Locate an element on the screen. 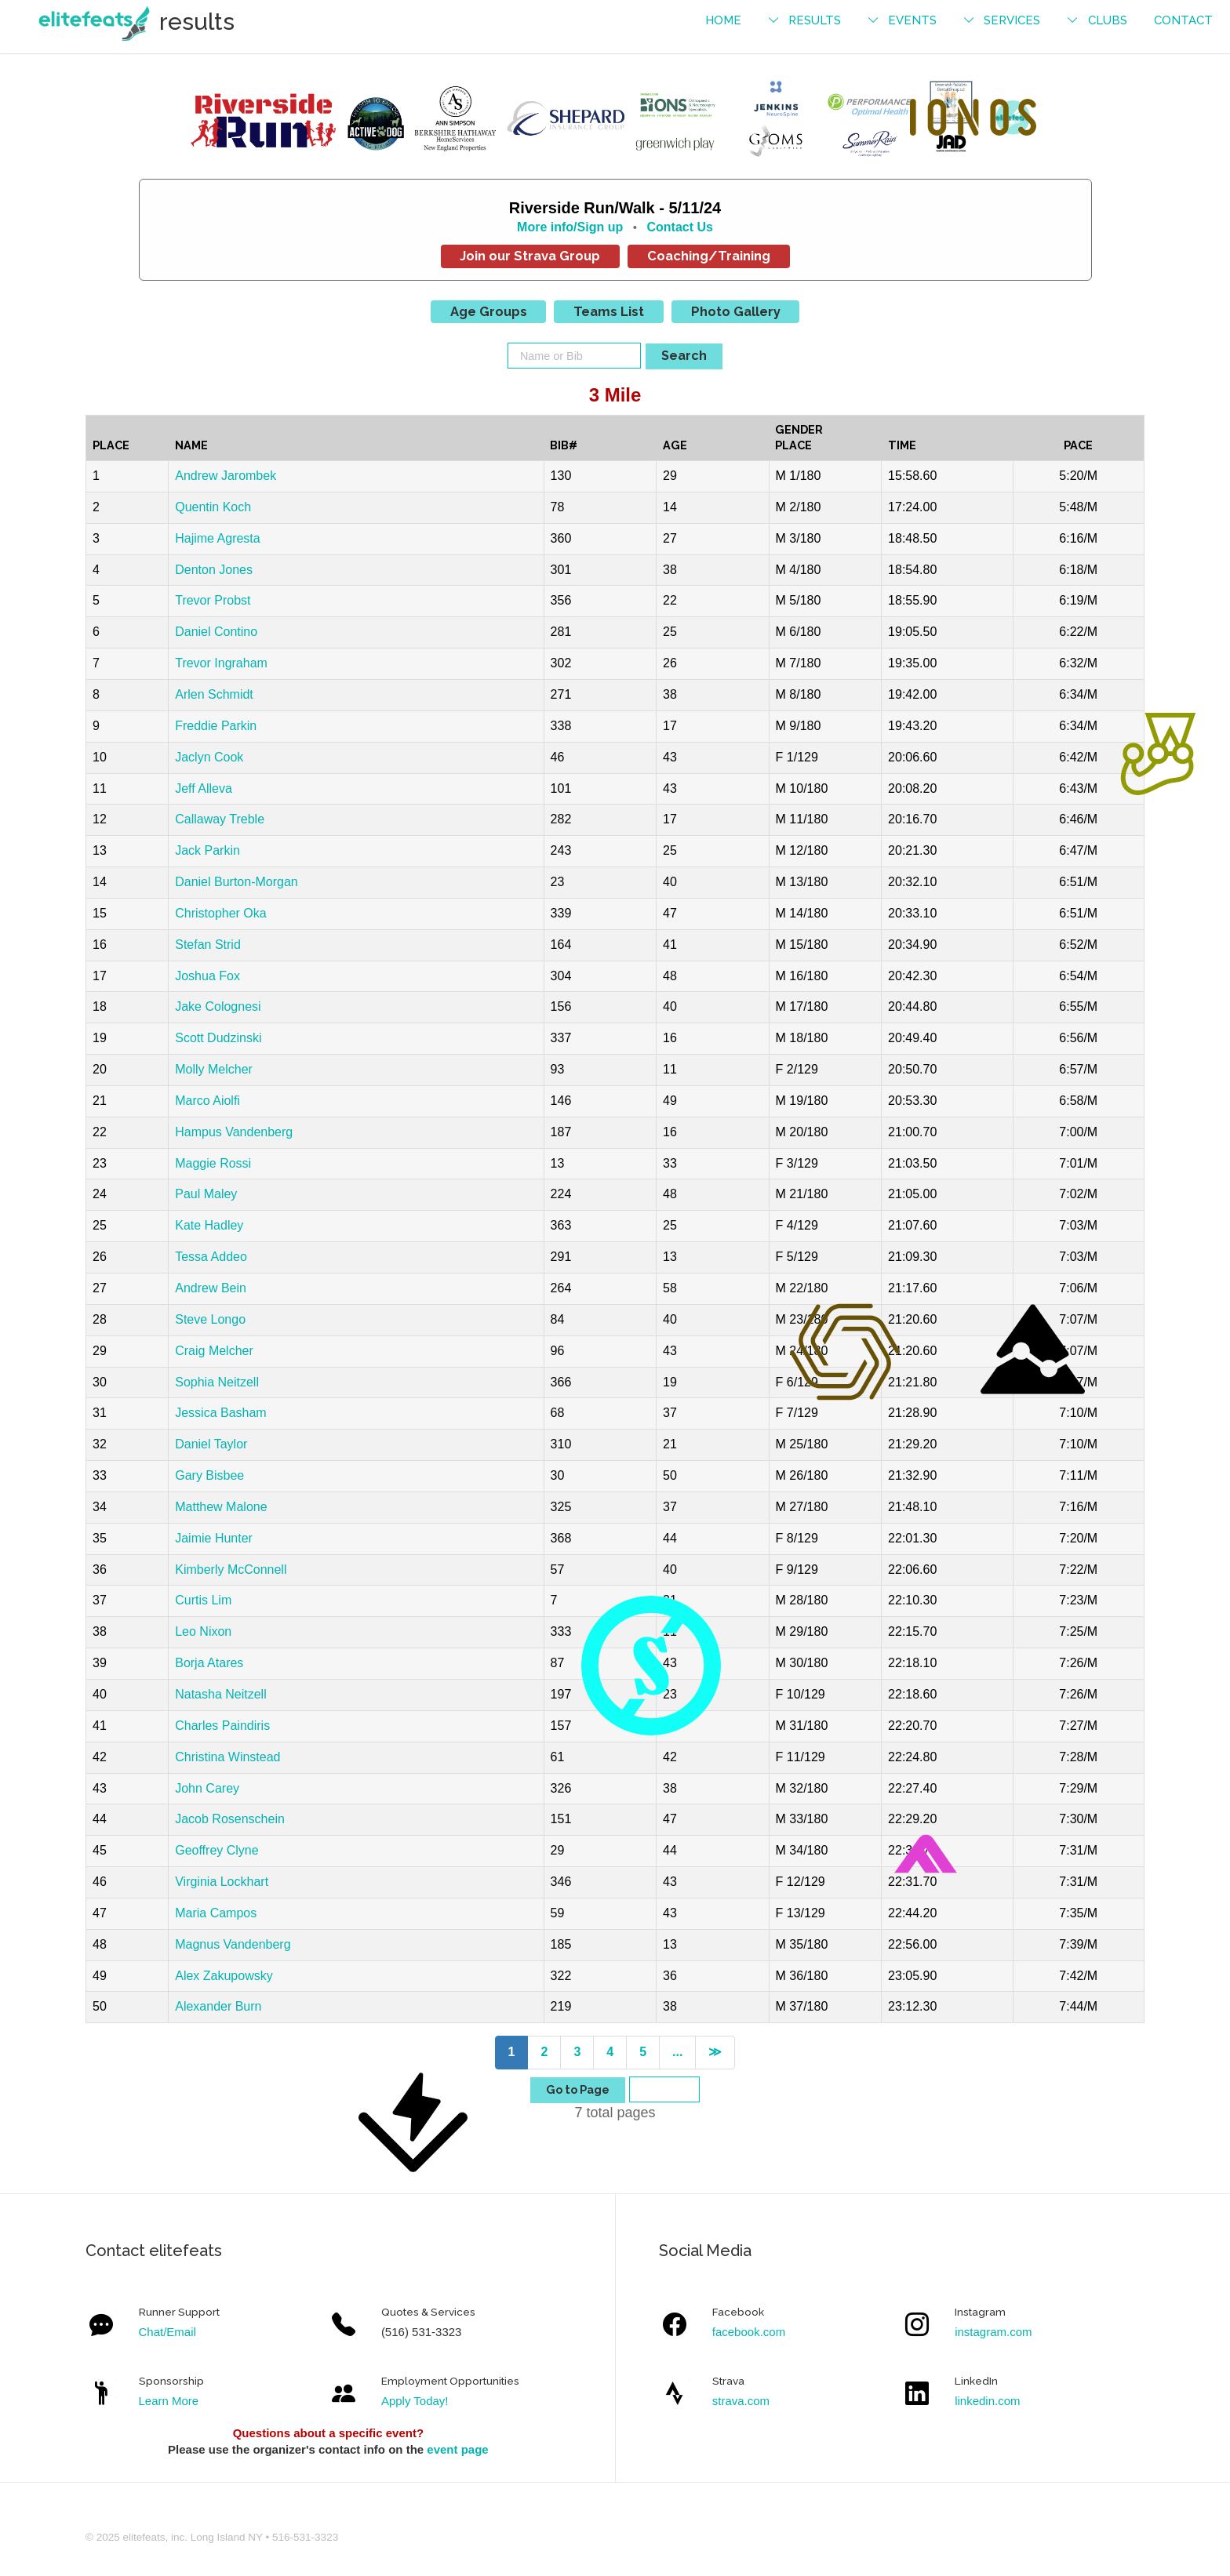 The width and height of the screenshot is (1230, 2576). ionos web hosting and cloud services logo is located at coordinates (973, 117).